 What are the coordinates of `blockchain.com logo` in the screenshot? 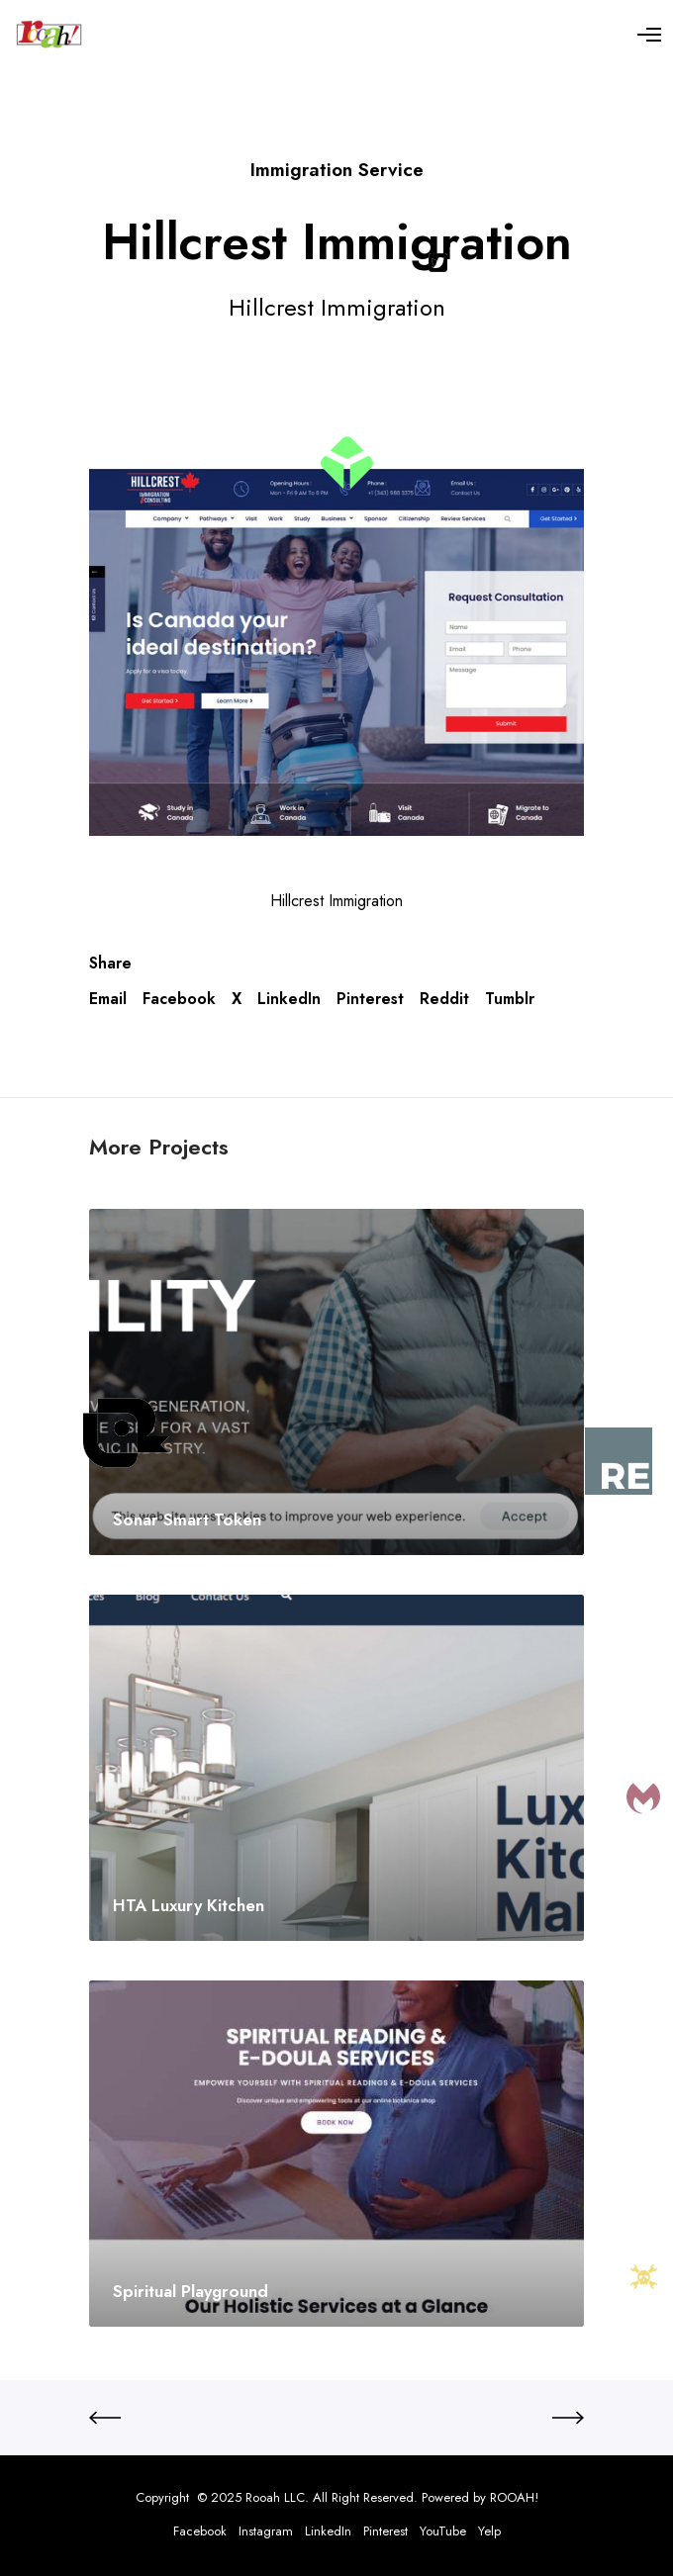 It's located at (346, 462).